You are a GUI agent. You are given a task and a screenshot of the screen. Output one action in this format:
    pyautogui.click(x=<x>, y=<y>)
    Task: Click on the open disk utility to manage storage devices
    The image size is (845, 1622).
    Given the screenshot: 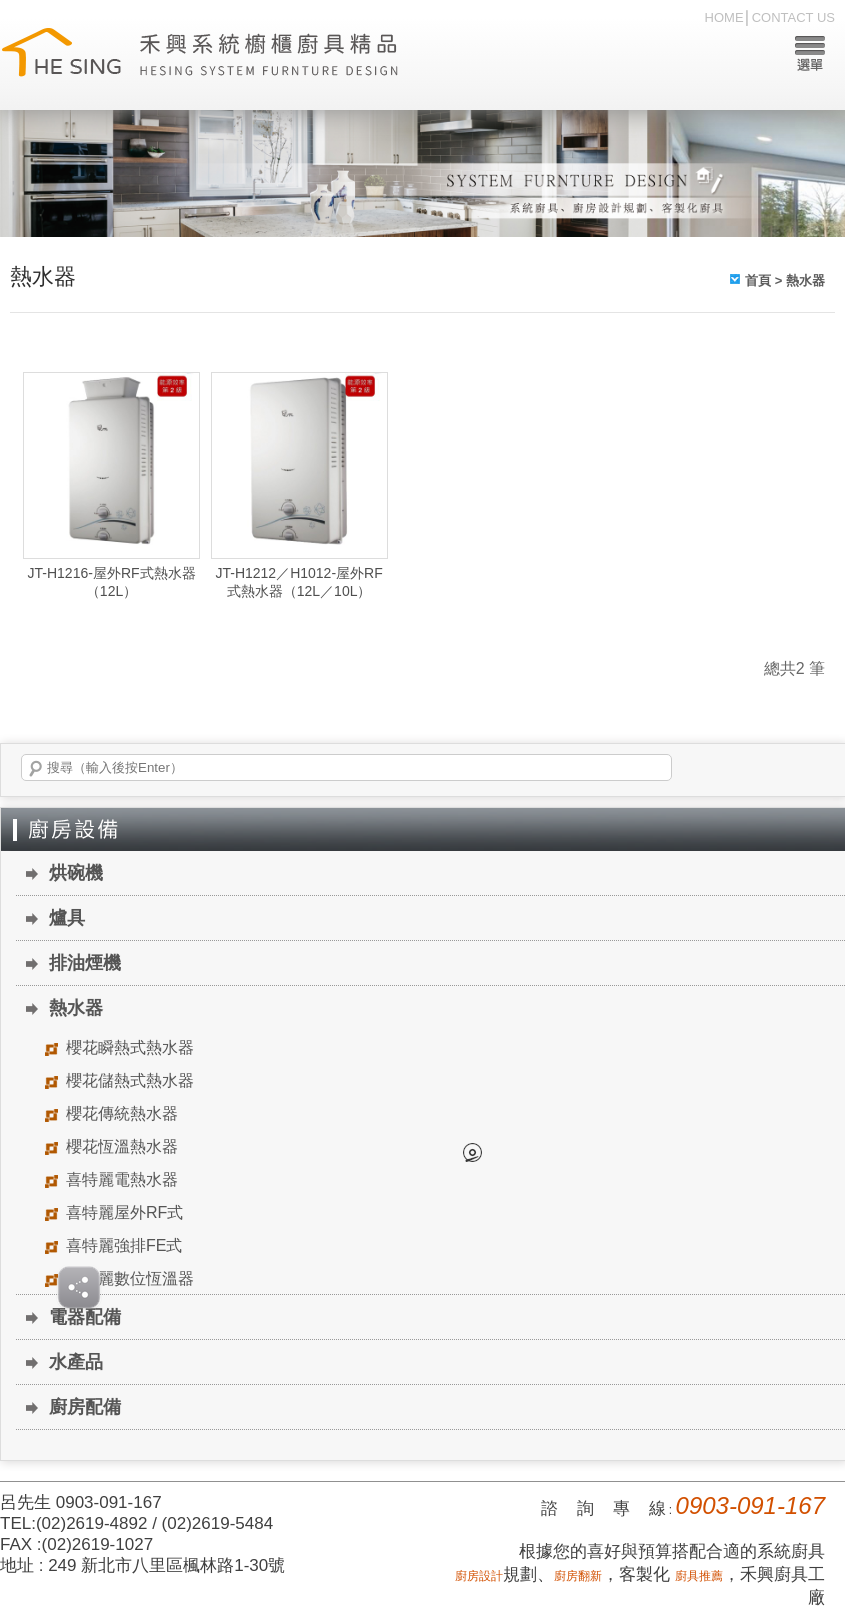 What is the action you would take?
    pyautogui.click(x=472, y=1152)
    